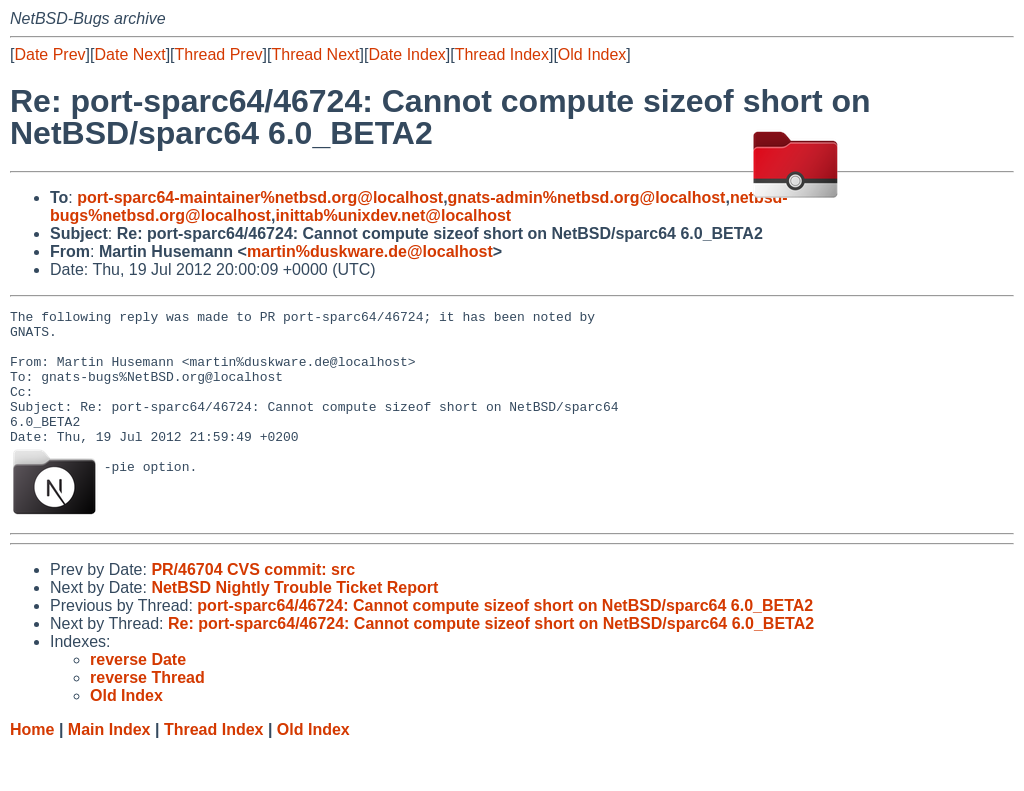  What do you see at coordinates (795, 167) in the screenshot?
I see `open pokémon-themed folder` at bounding box center [795, 167].